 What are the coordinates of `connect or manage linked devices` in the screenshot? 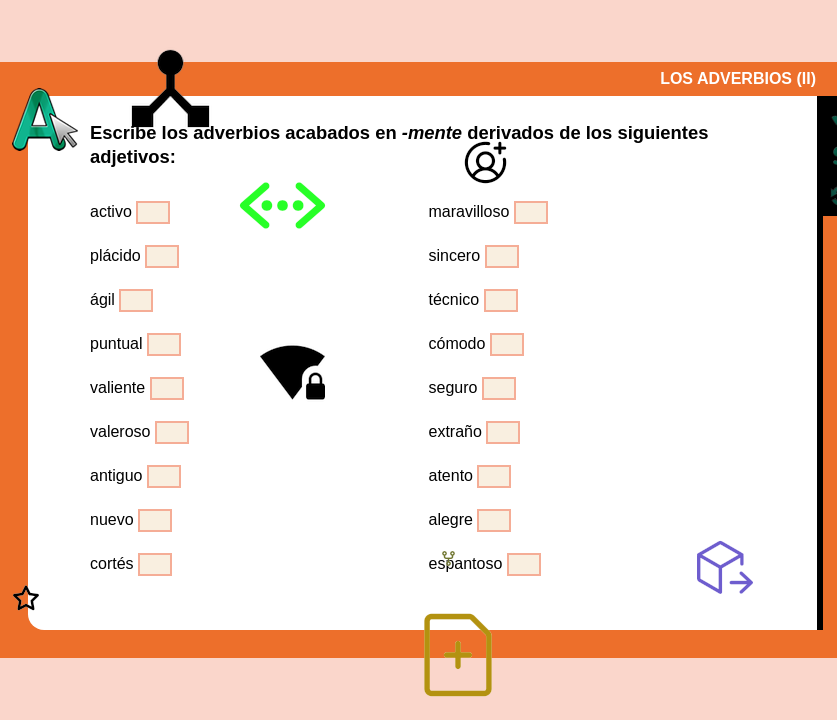 It's located at (170, 88).